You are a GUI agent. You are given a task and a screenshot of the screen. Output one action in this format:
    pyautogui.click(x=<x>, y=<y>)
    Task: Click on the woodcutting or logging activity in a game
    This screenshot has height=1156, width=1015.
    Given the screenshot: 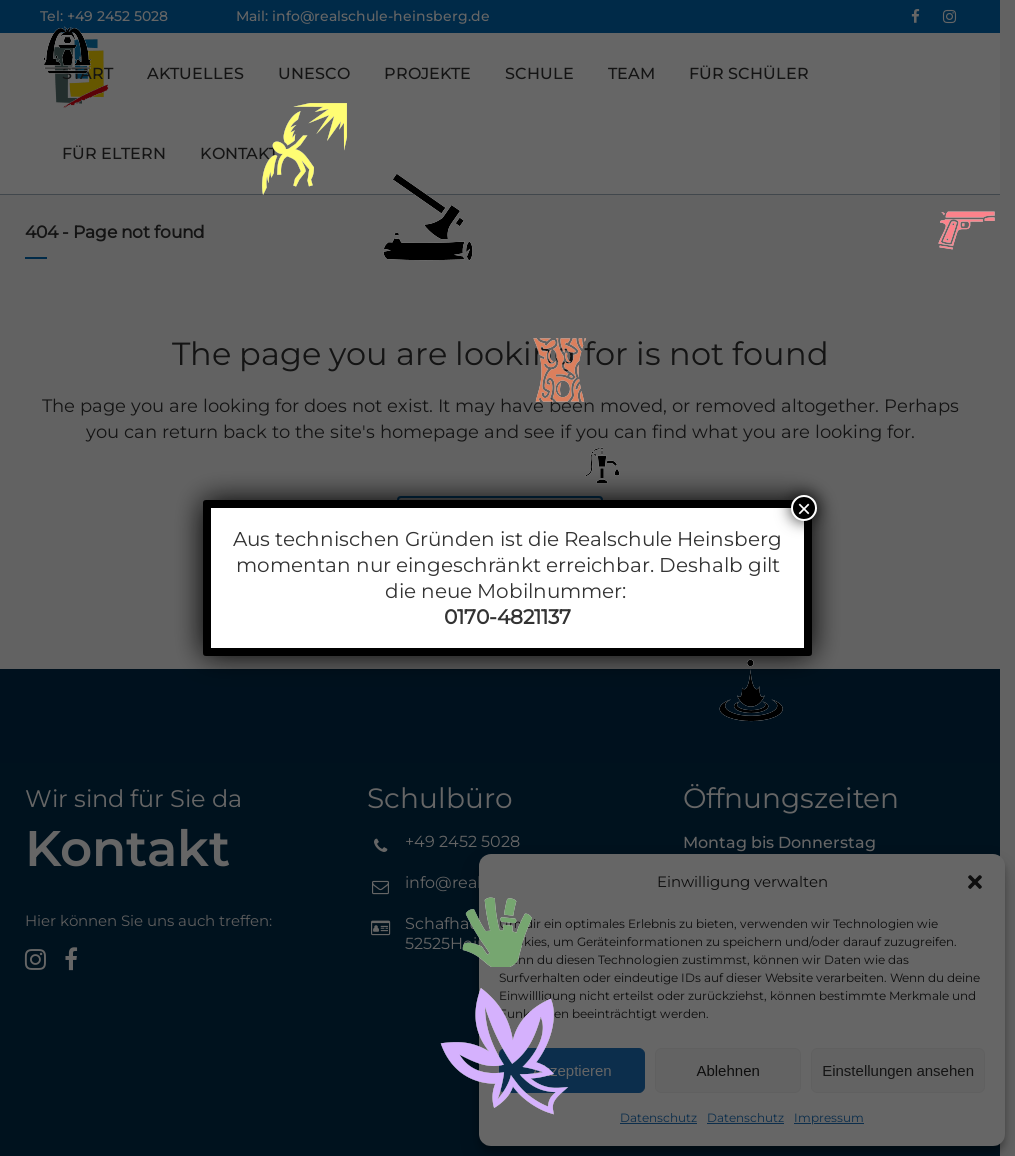 What is the action you would take?
    pyautogui.click(x=428, y=217)
    